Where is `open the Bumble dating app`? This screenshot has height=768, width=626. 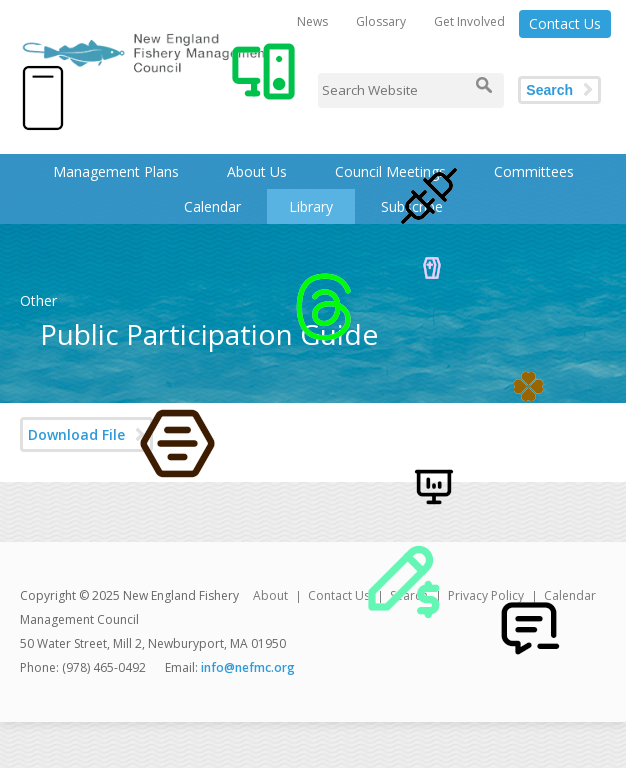
open the Bumble dating app is located at coordinates (177, 443).